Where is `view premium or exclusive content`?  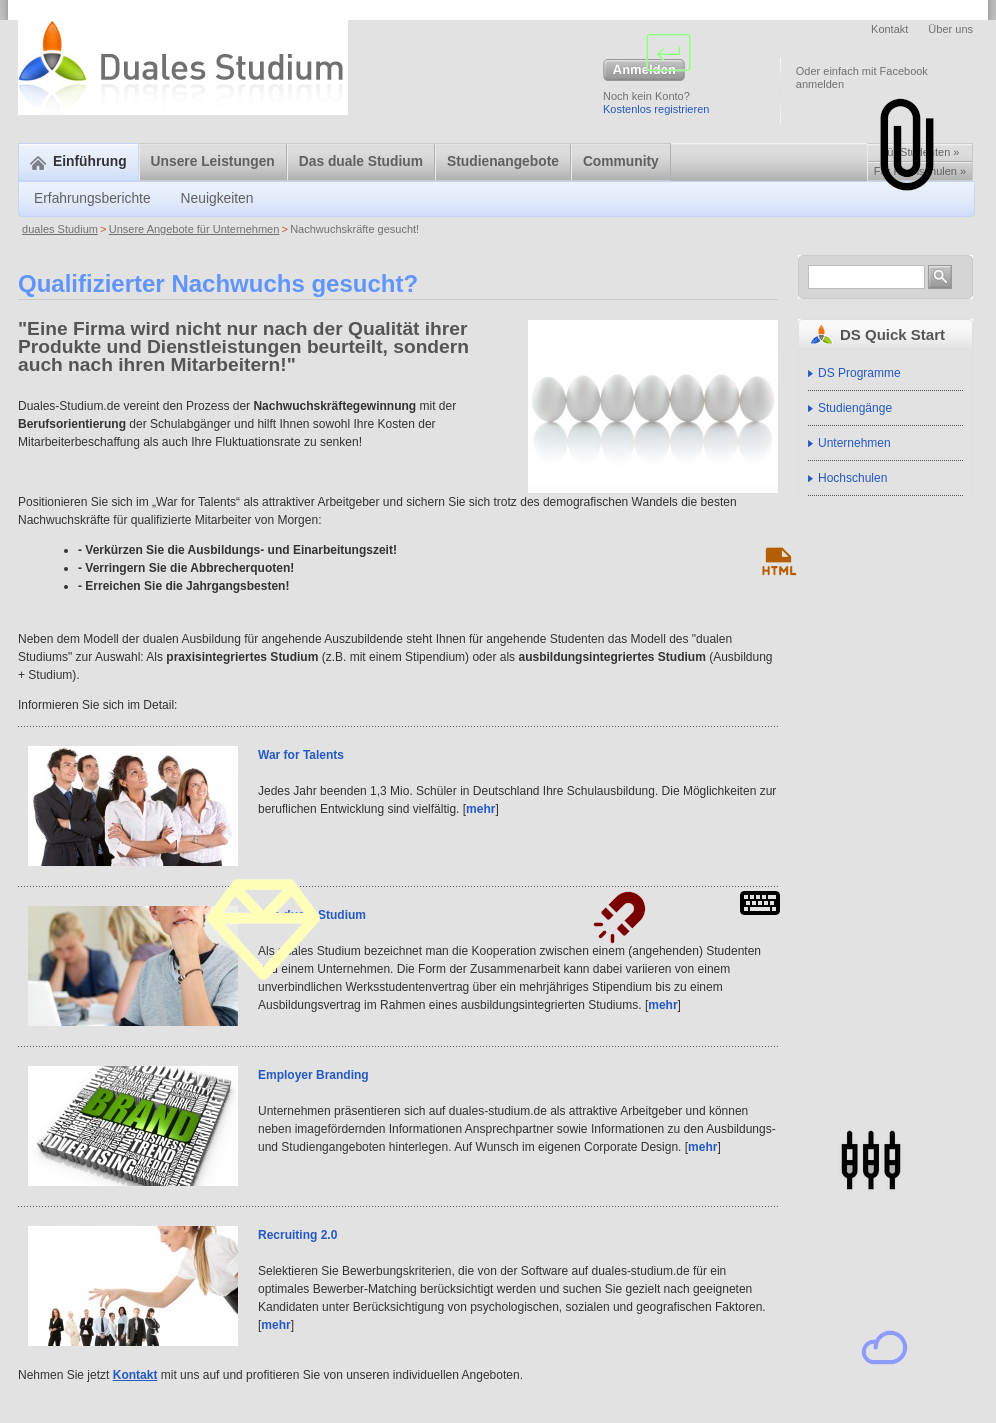
view premium or exclusive content is located at coordinates (263, 930).